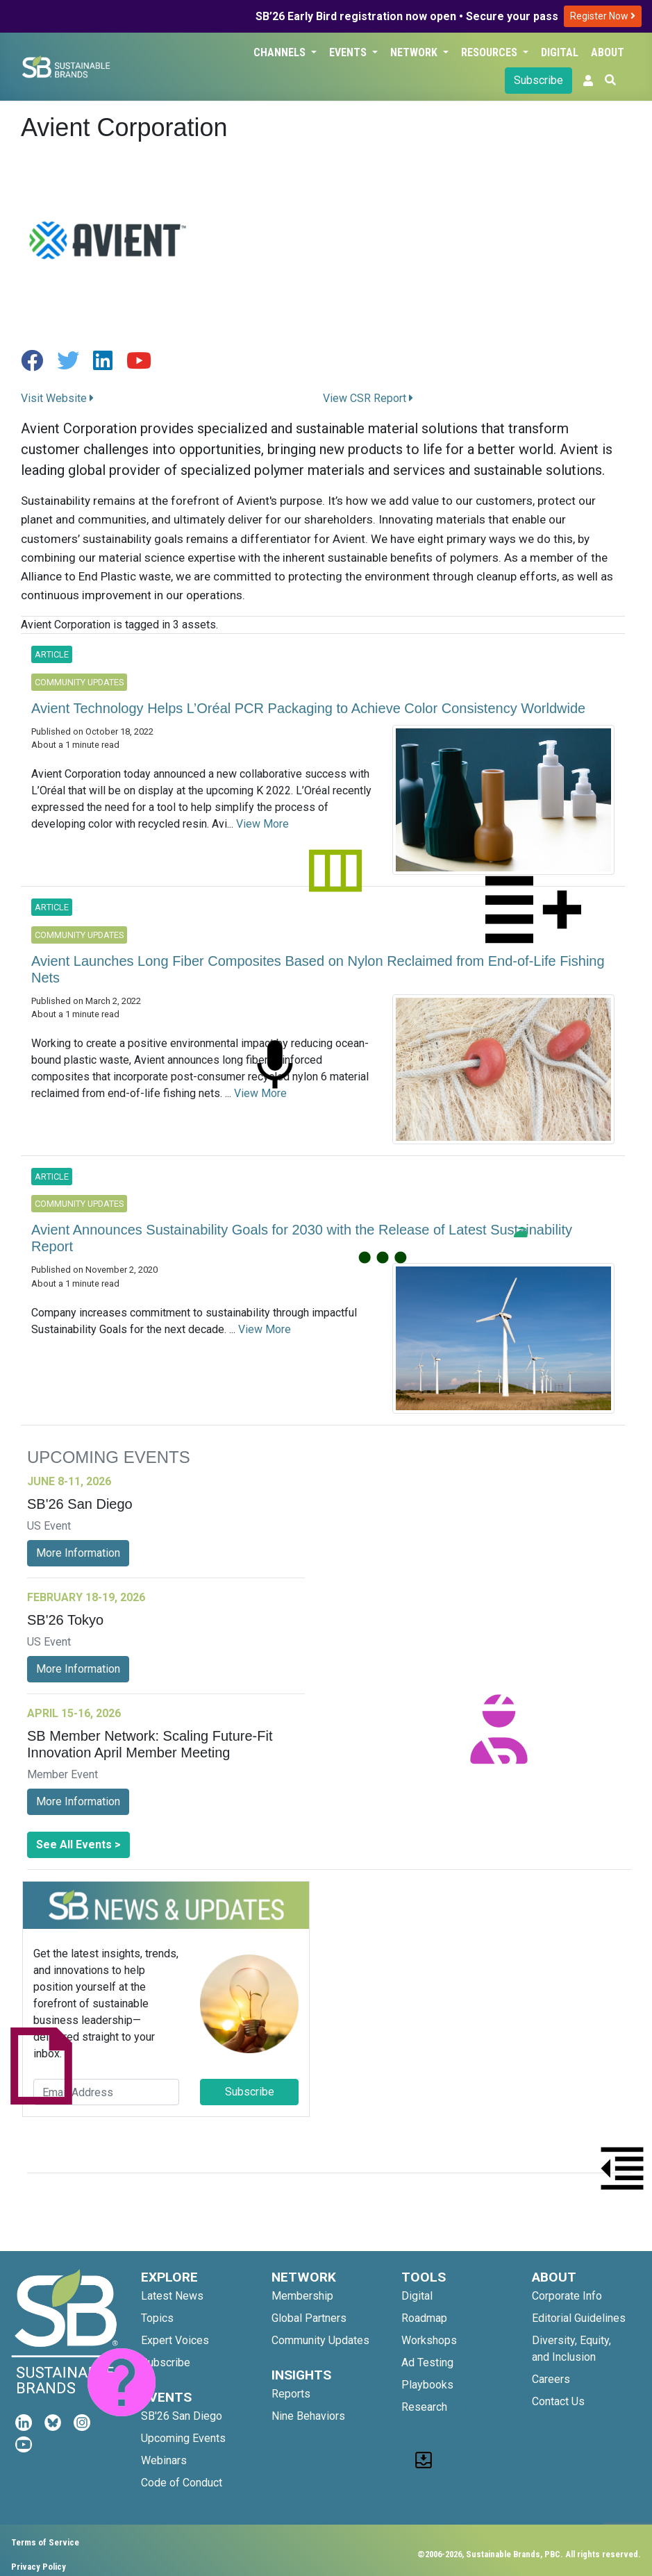 Image resolution: width=652 pixels, height=2576 pixels. I want to click on switch to column view layout, so click(335, 871).